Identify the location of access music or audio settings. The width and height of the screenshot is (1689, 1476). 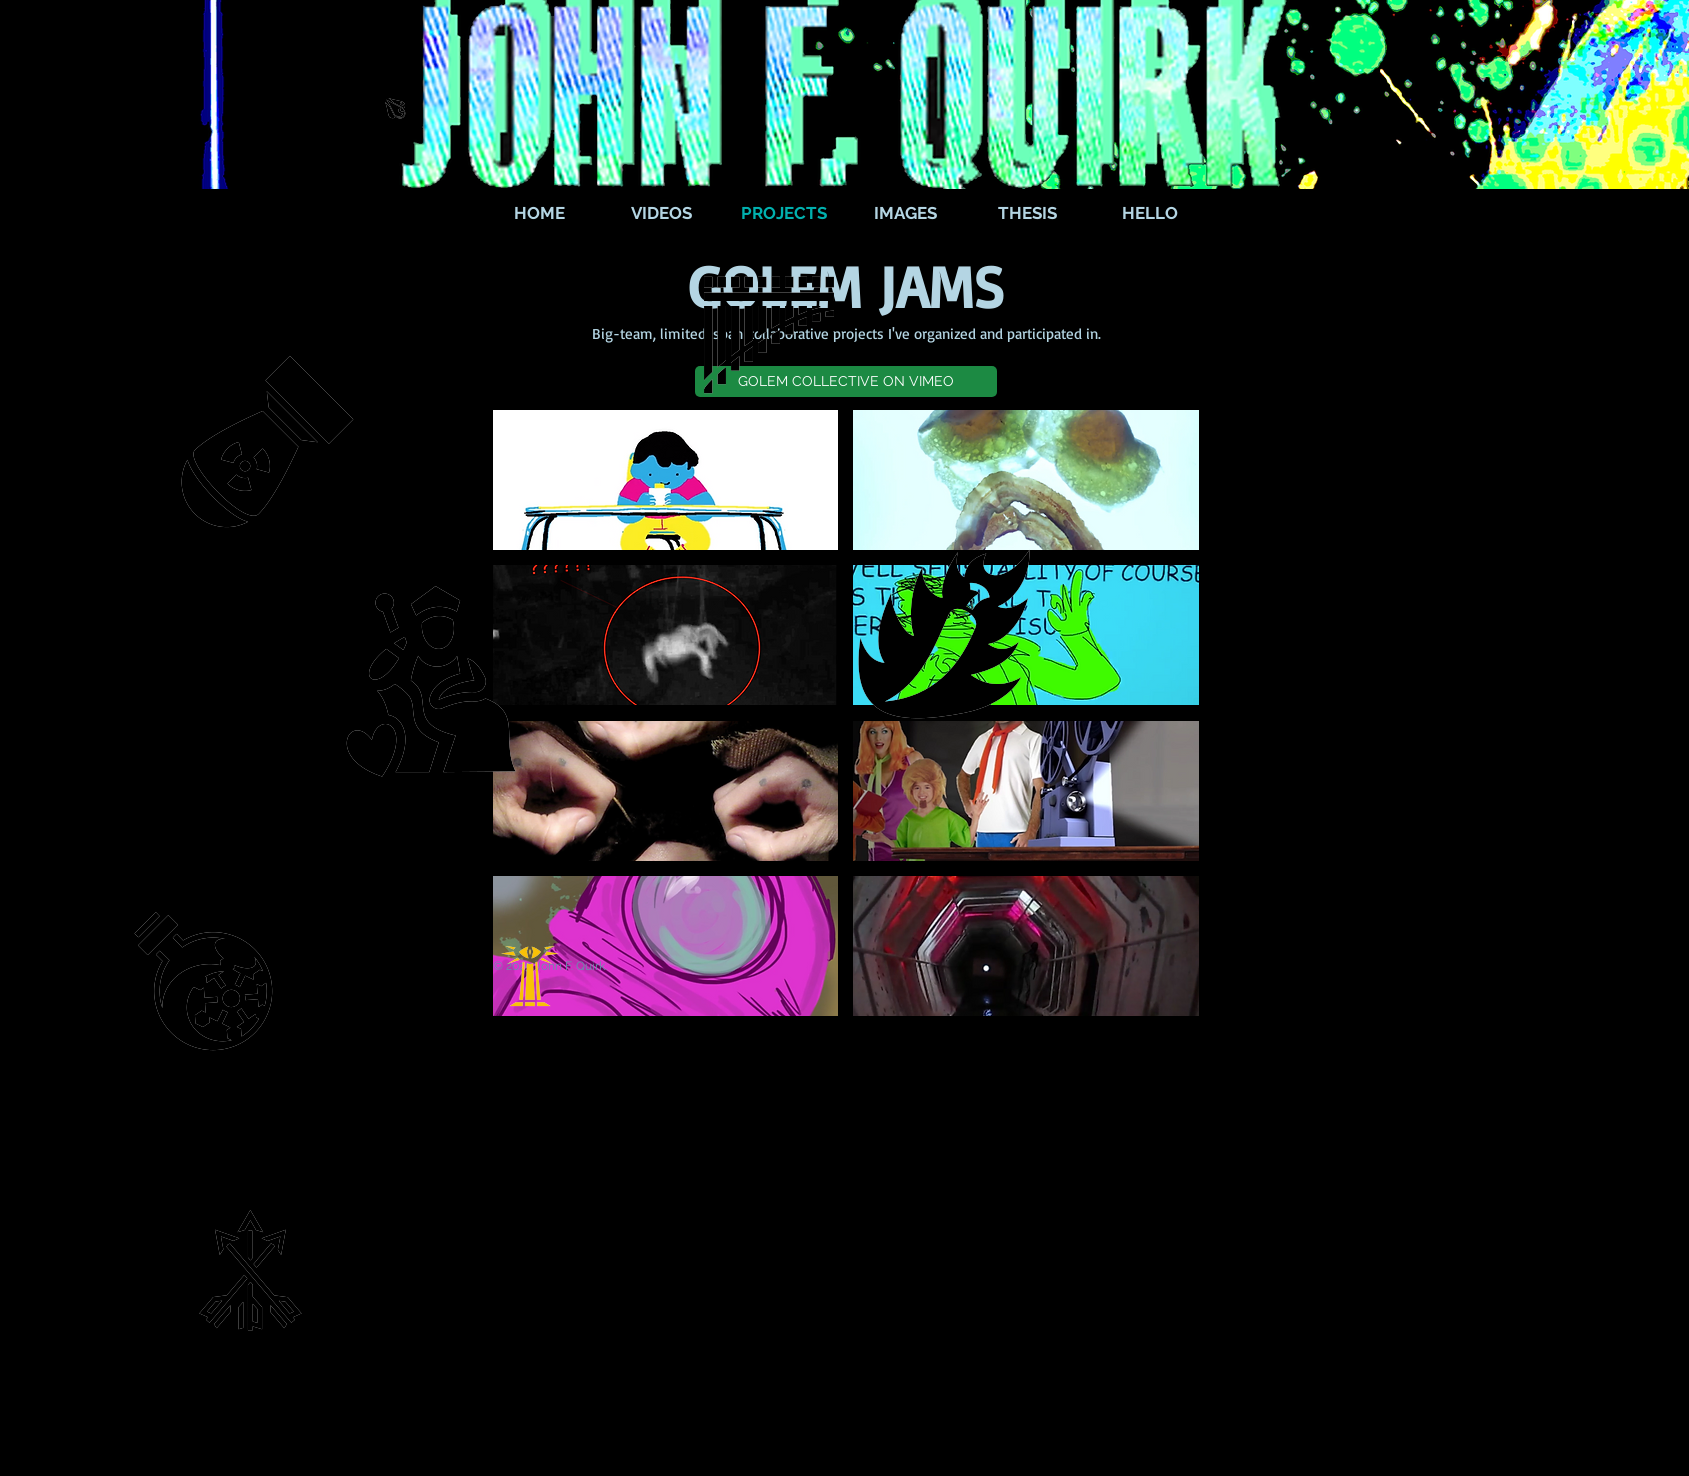
(769, 335).